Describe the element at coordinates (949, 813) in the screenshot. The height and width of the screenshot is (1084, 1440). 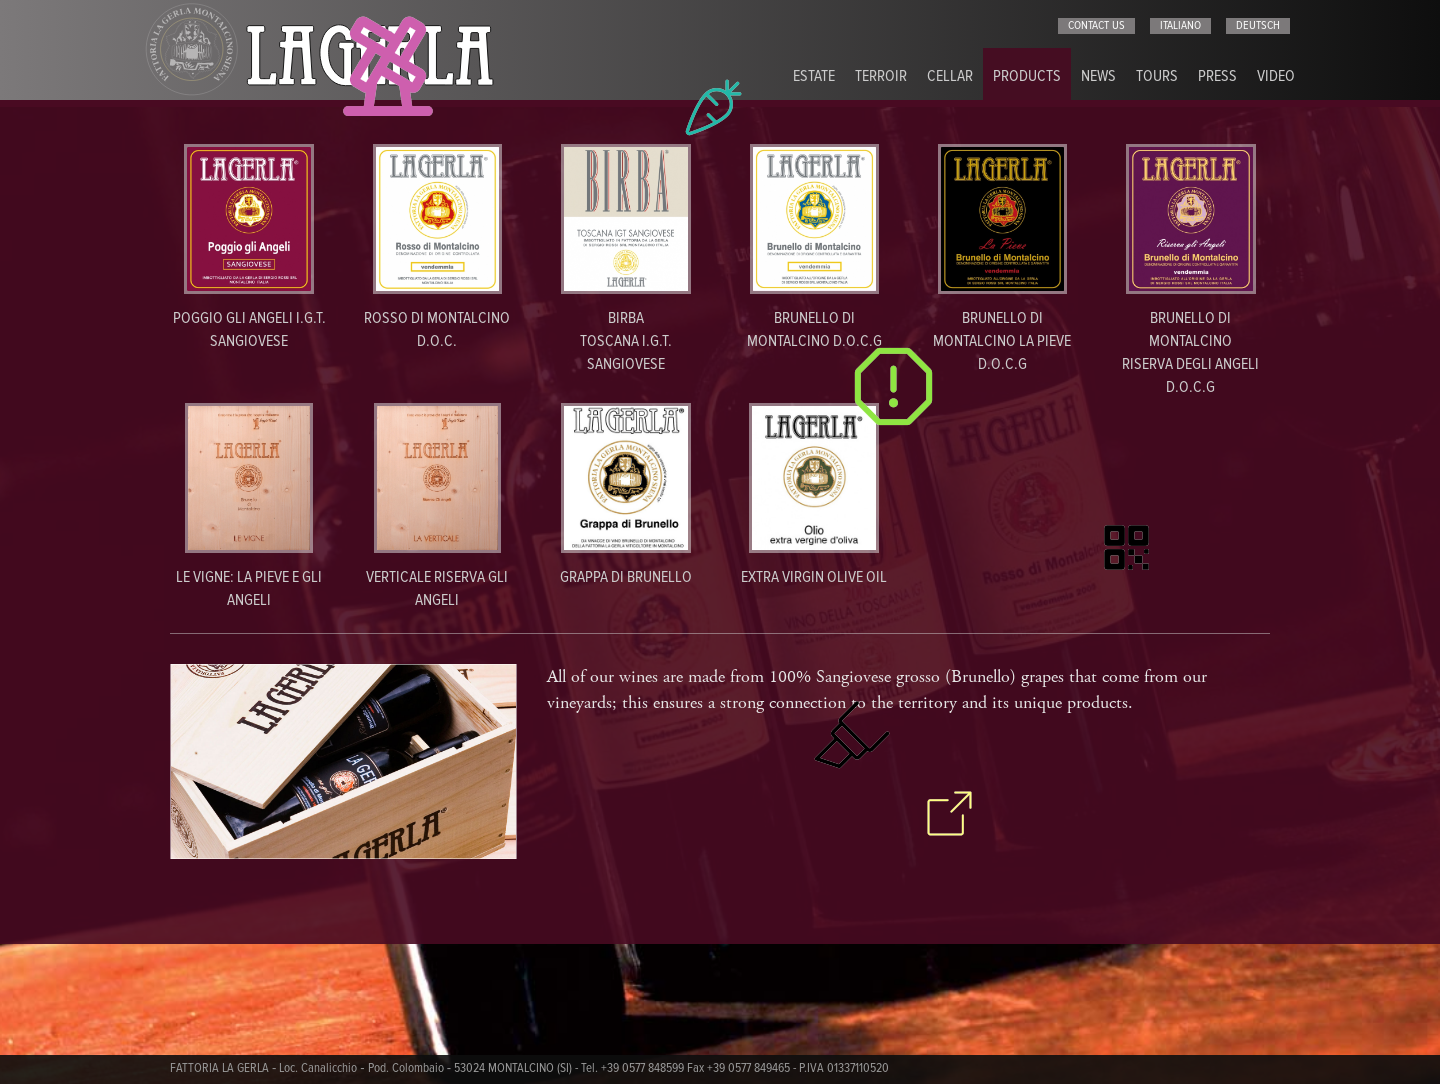
I see `open link in new window or tab` at that location.